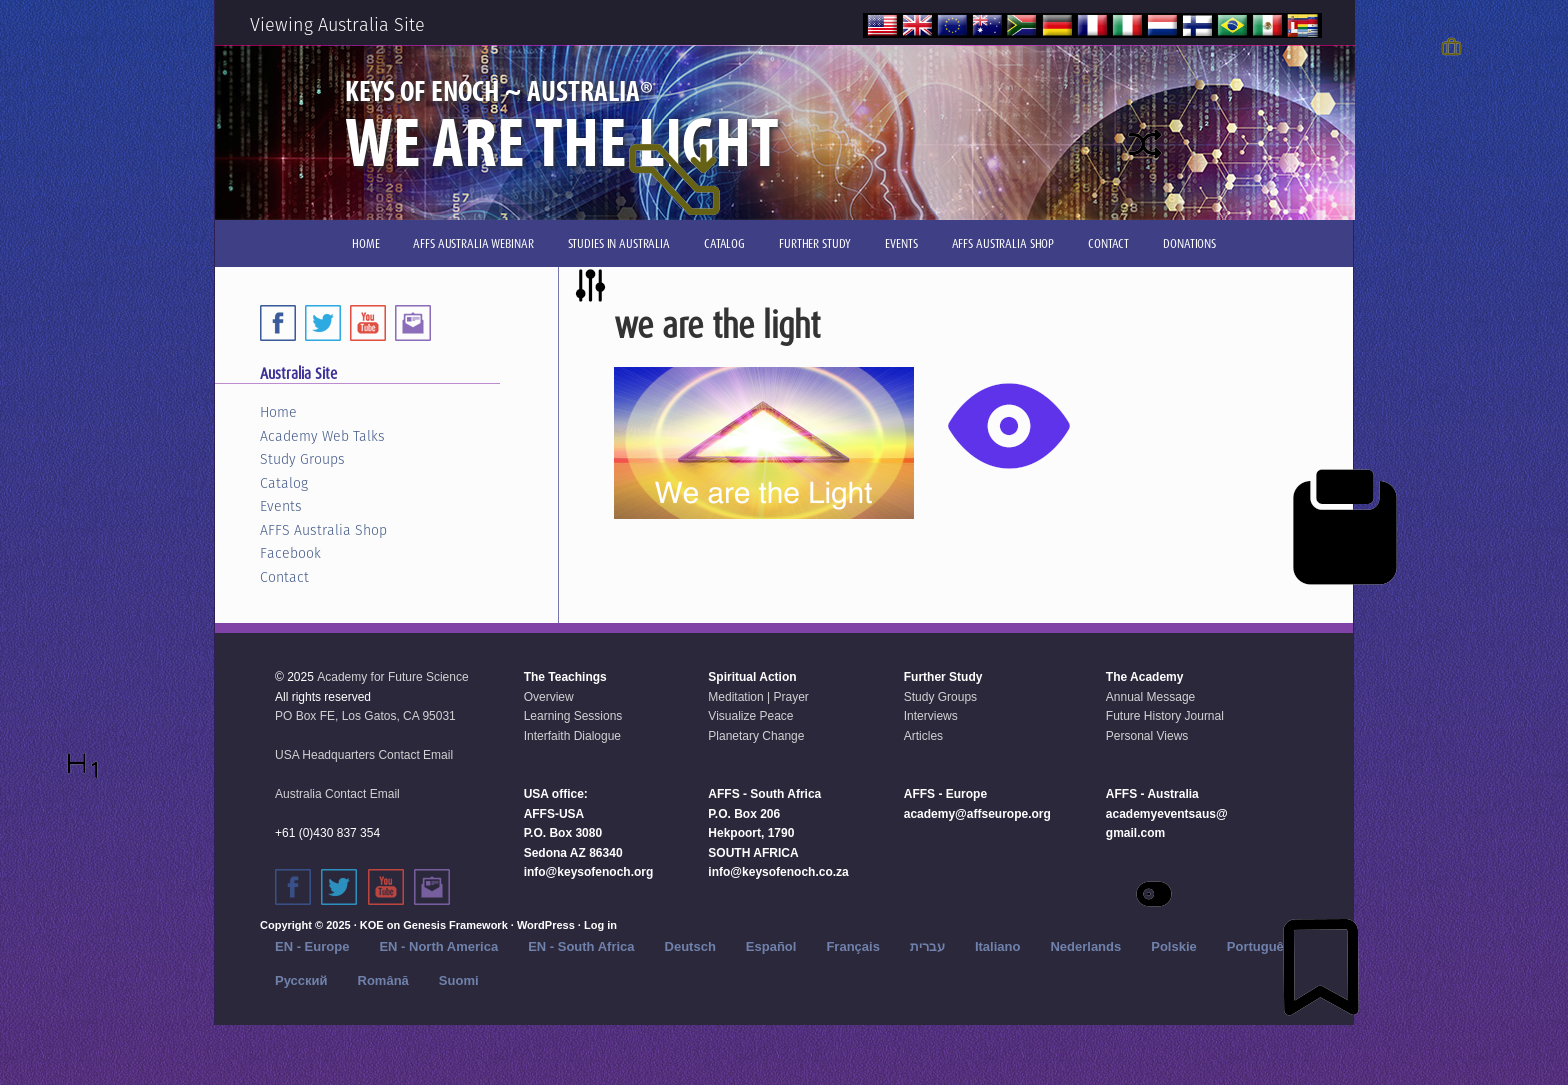  Describe the element at coordinates (1154, 894) in the screenshot. I see `toggle switch in off position` at that location.